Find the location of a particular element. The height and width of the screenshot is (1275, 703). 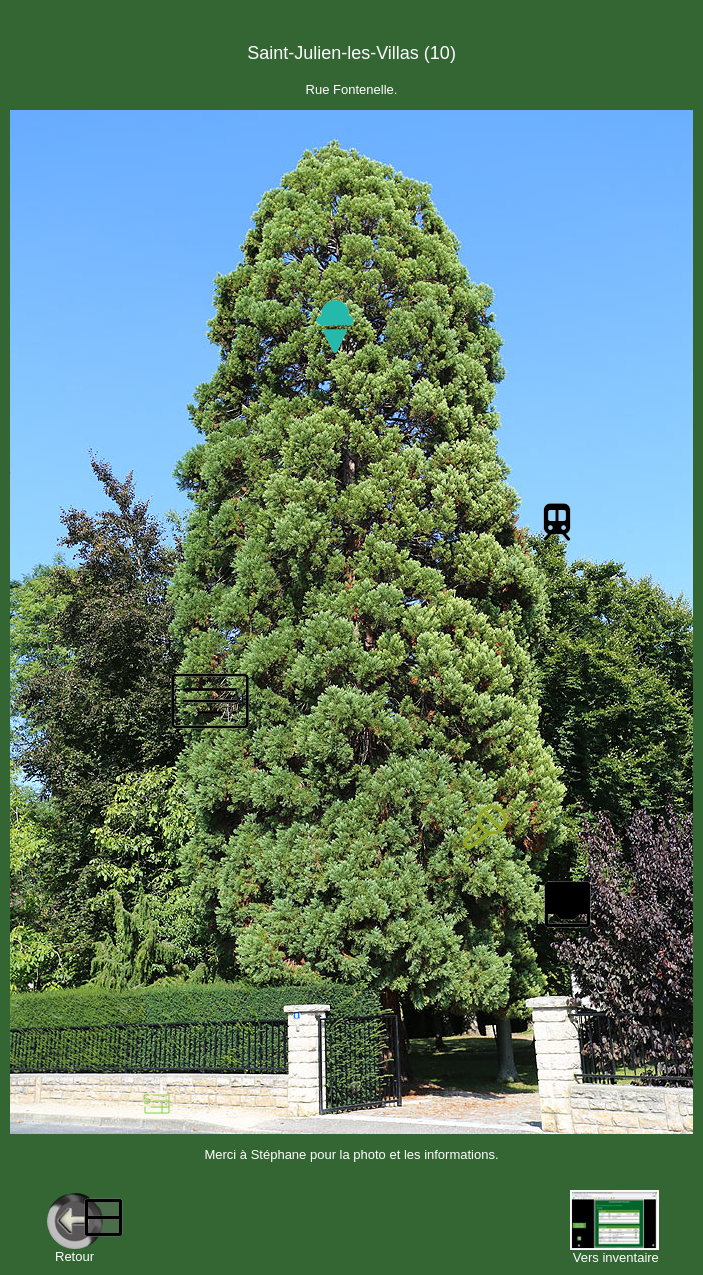

view invoice details is located at coordinates (157, 1104).